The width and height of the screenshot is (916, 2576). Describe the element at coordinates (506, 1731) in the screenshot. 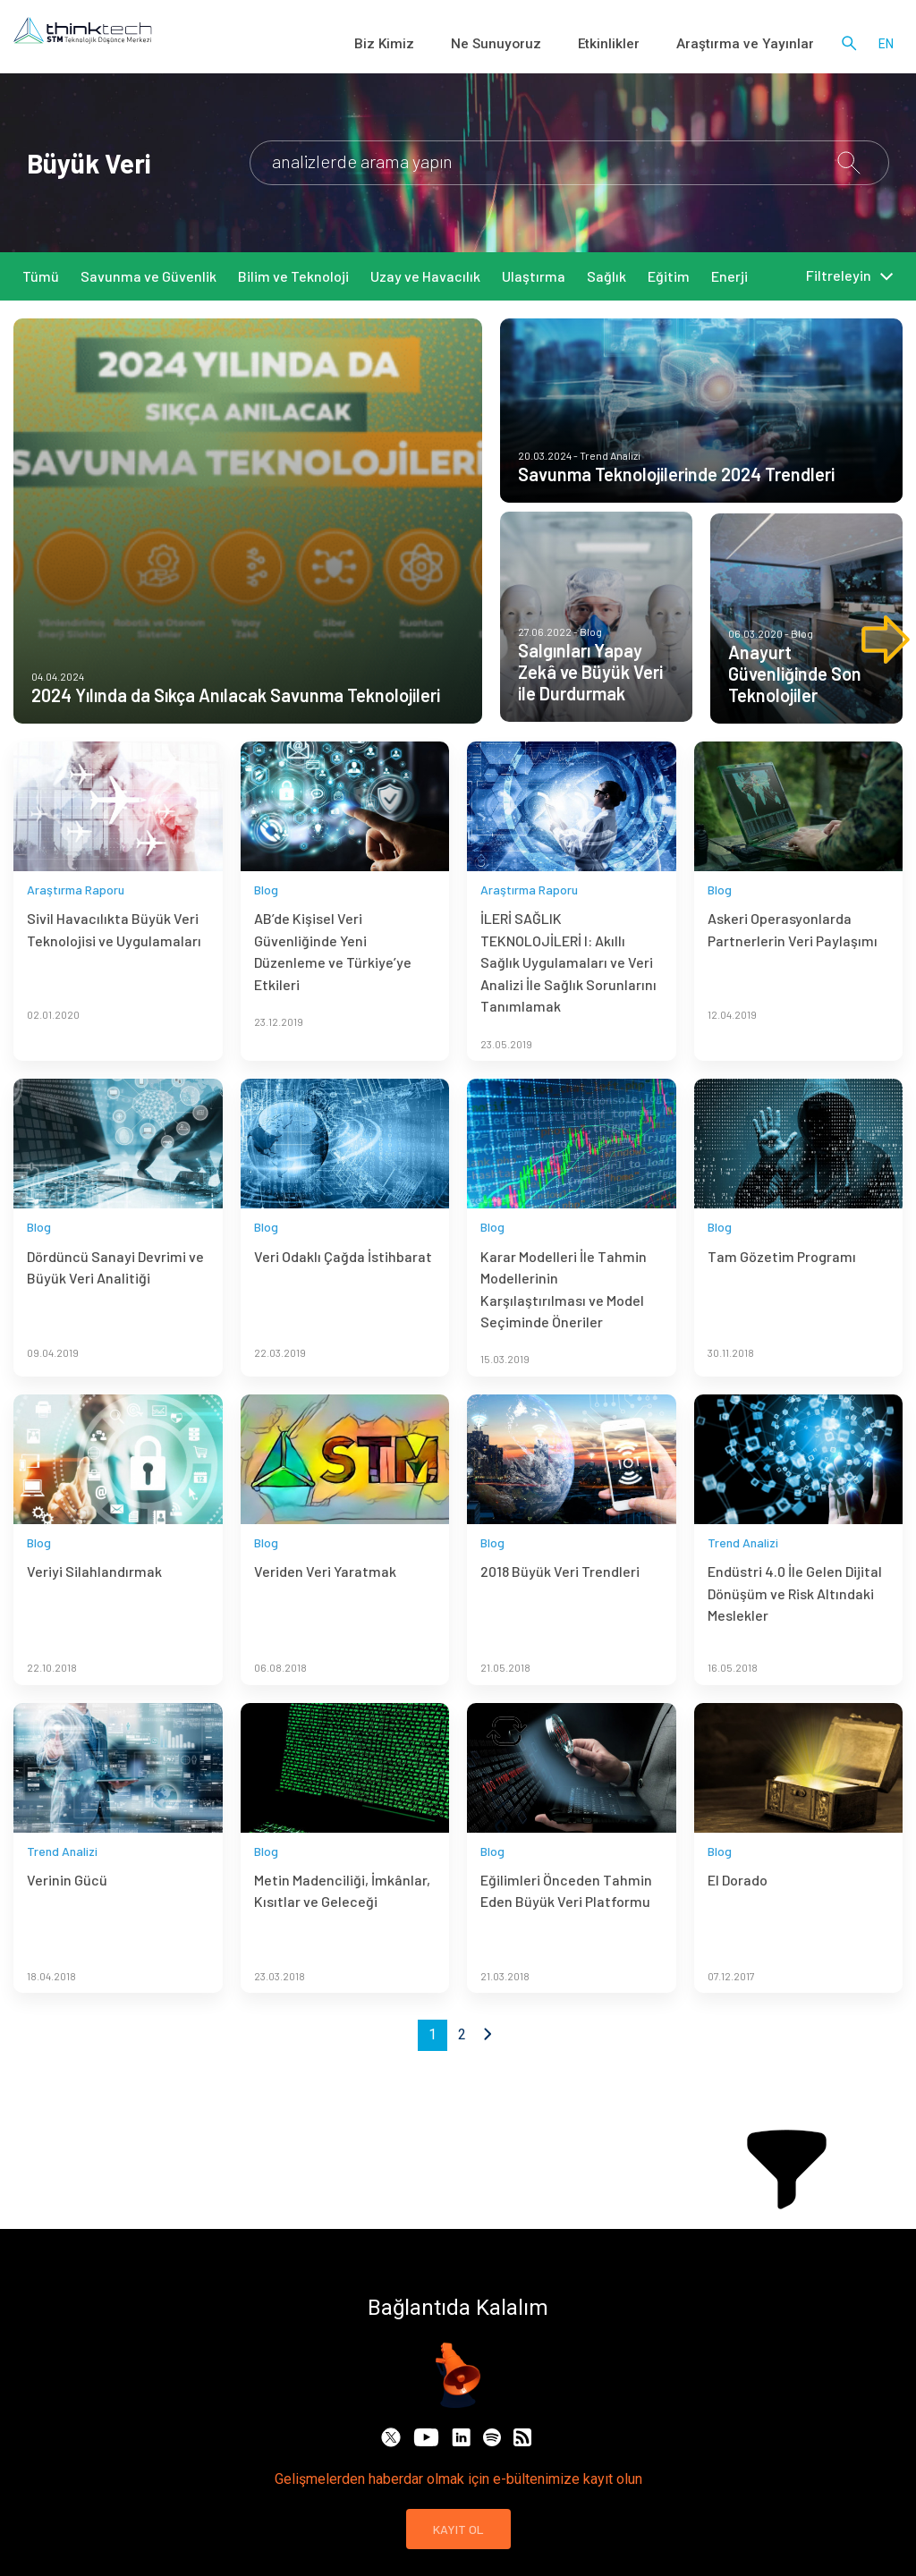

I see `refresh or reload content` at that location.